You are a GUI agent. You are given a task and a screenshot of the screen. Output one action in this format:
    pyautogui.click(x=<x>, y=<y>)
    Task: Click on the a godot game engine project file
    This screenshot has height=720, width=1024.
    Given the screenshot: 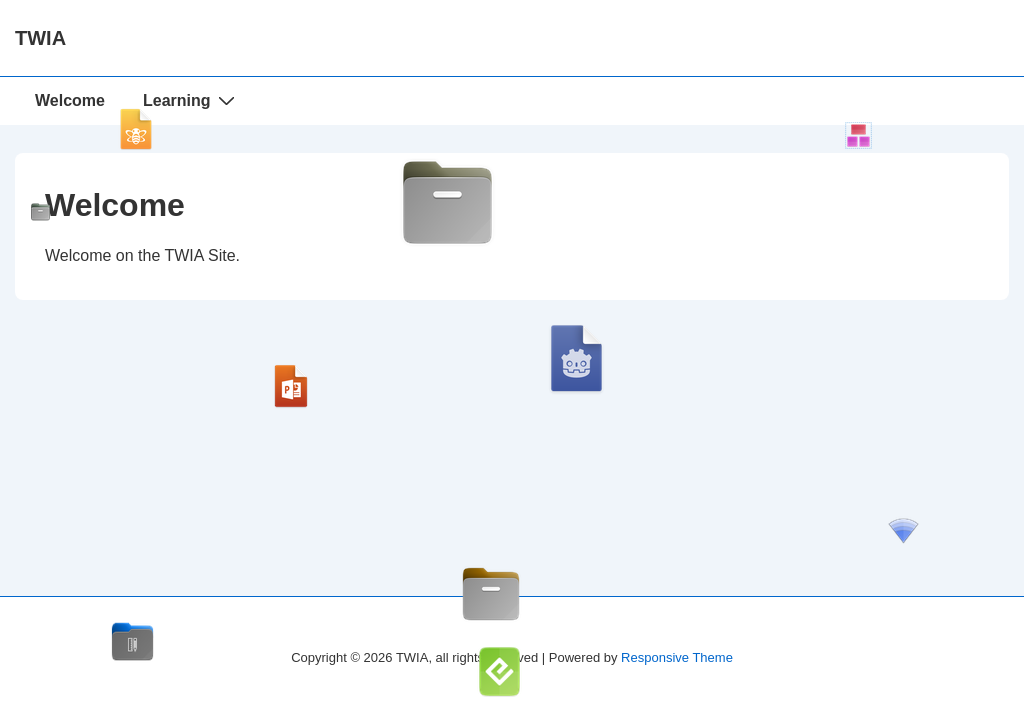 What is the action you would take?
    pyautogui.click(x=576, y=359)
    